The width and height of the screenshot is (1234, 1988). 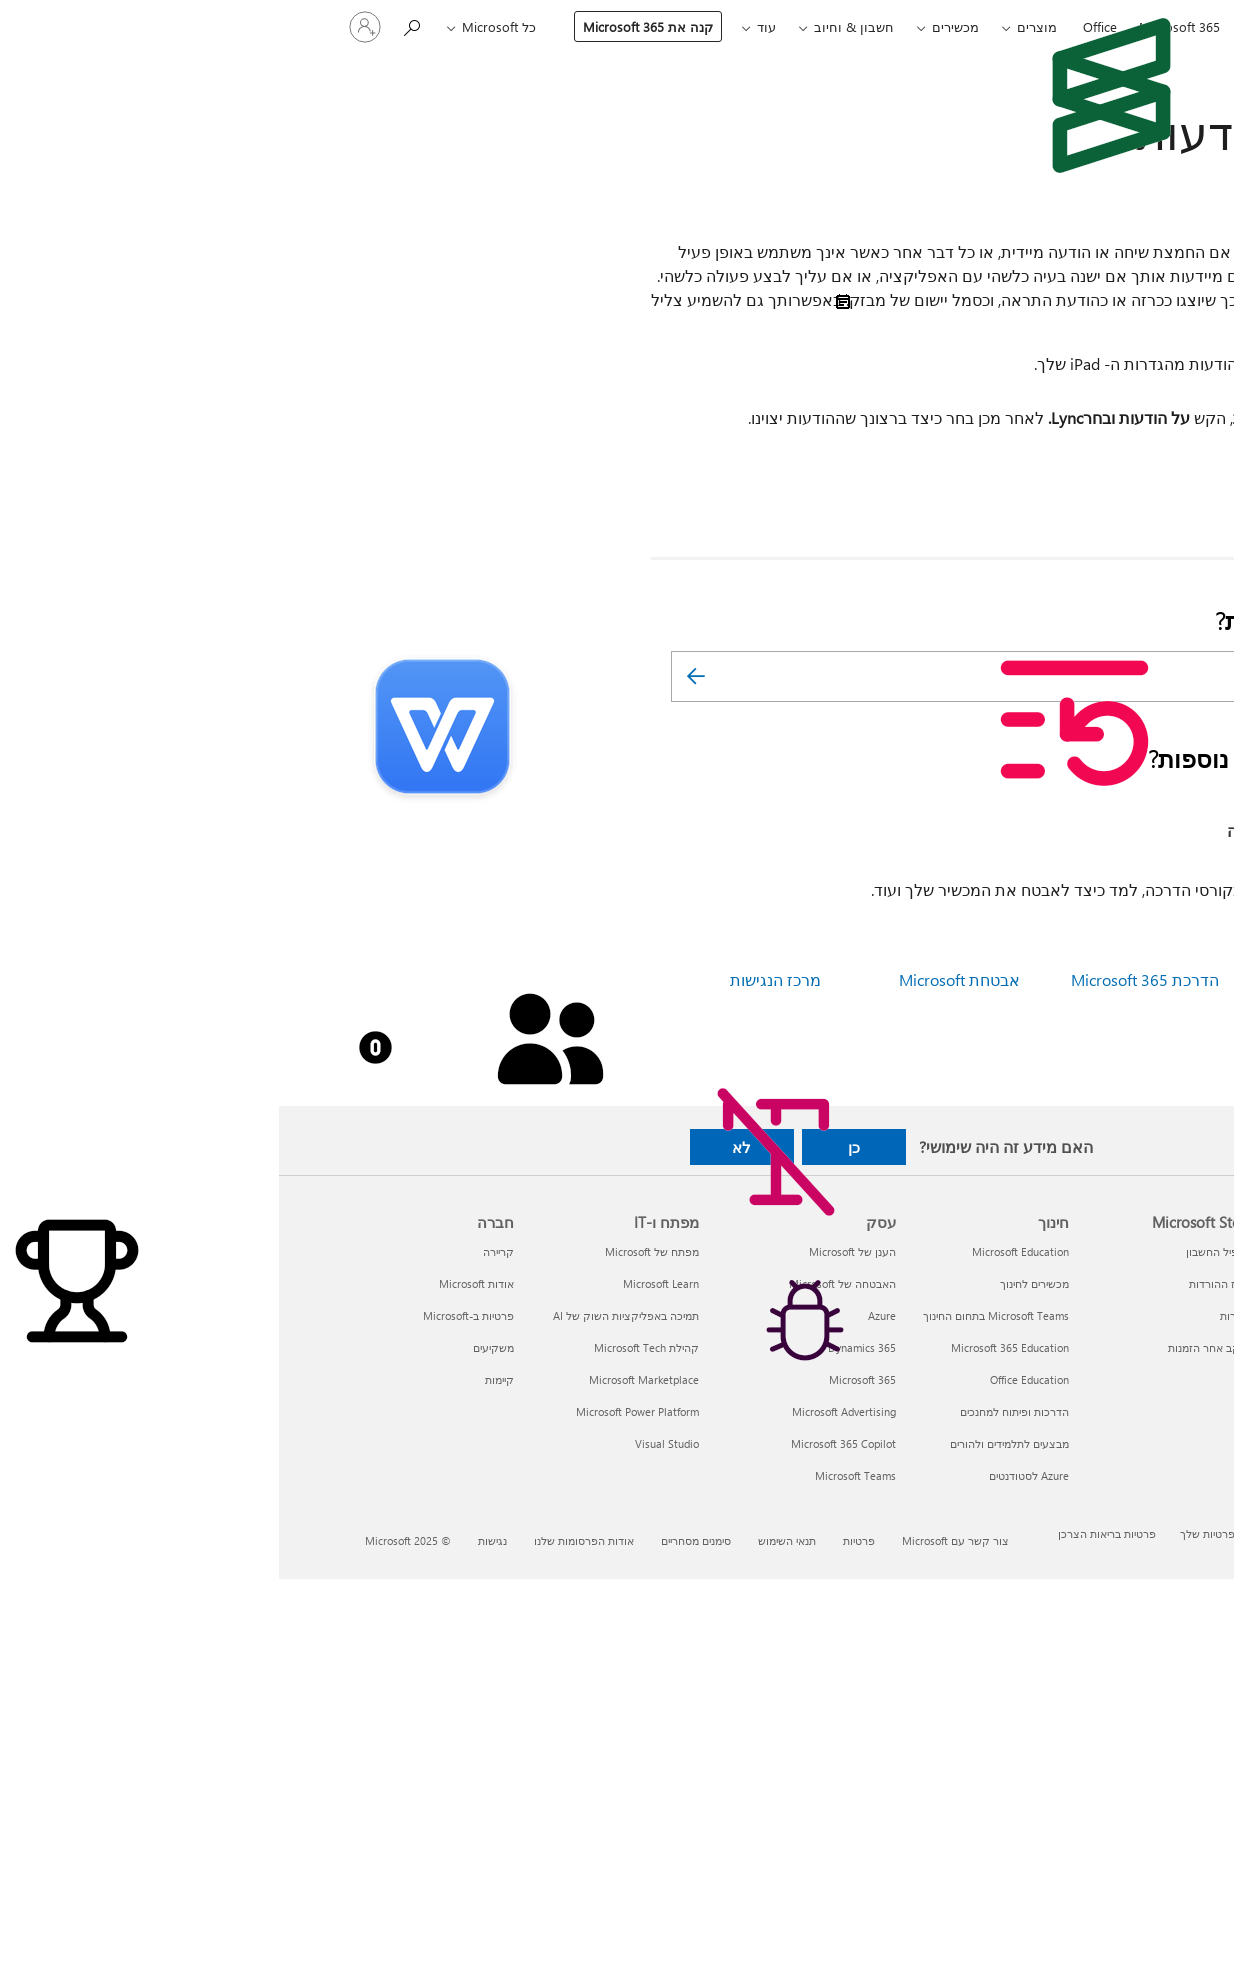 What do you see at coordinates (1074, 719) in the screenshot?
I see `restart or reset a list to its original order` at bounding box center [1074, 719].